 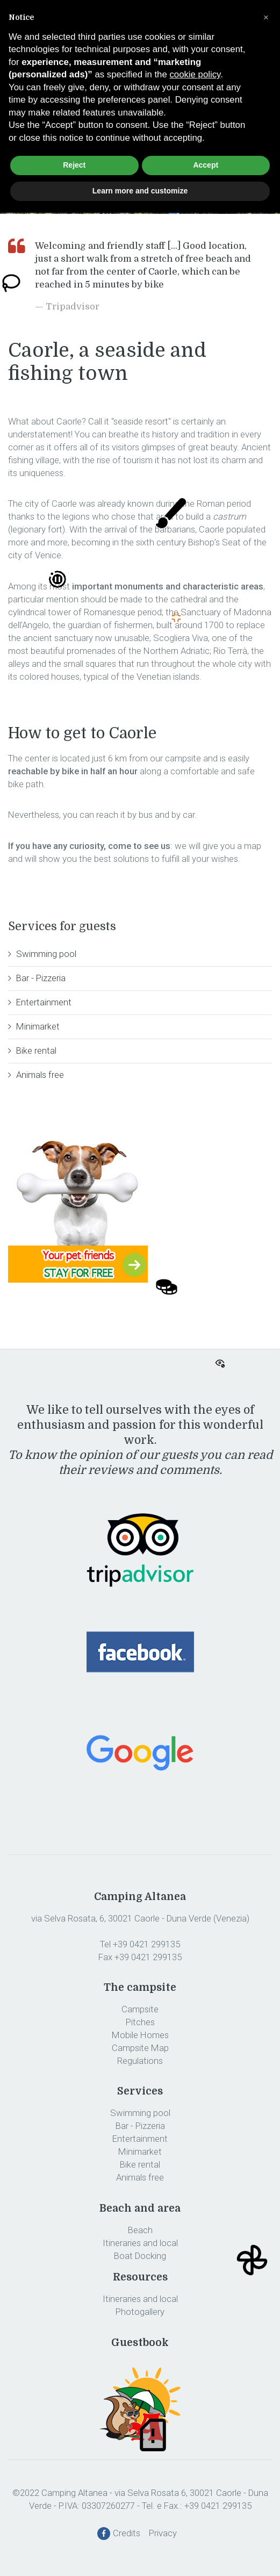 I want to click on pause motion photo playback, so click(x=58, y=579).